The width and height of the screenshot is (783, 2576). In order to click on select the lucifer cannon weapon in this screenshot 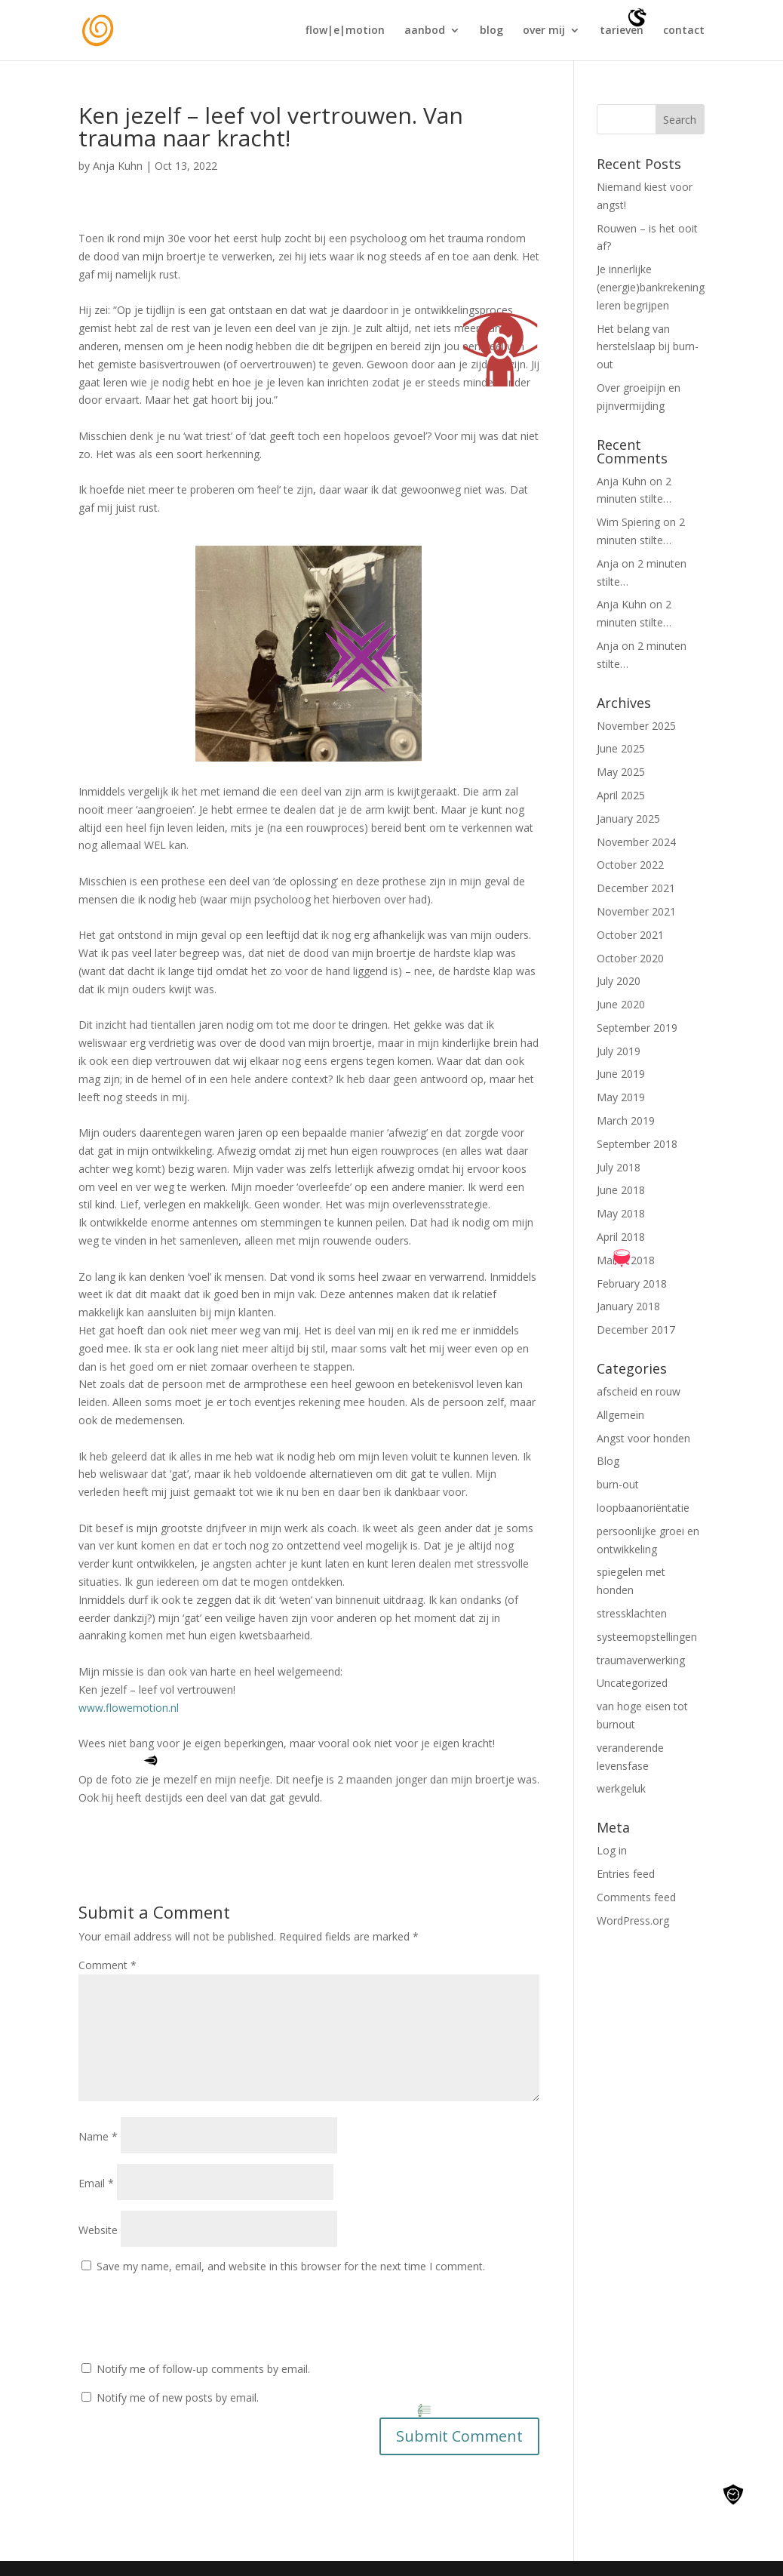, I will do `click(150, 1760)`.